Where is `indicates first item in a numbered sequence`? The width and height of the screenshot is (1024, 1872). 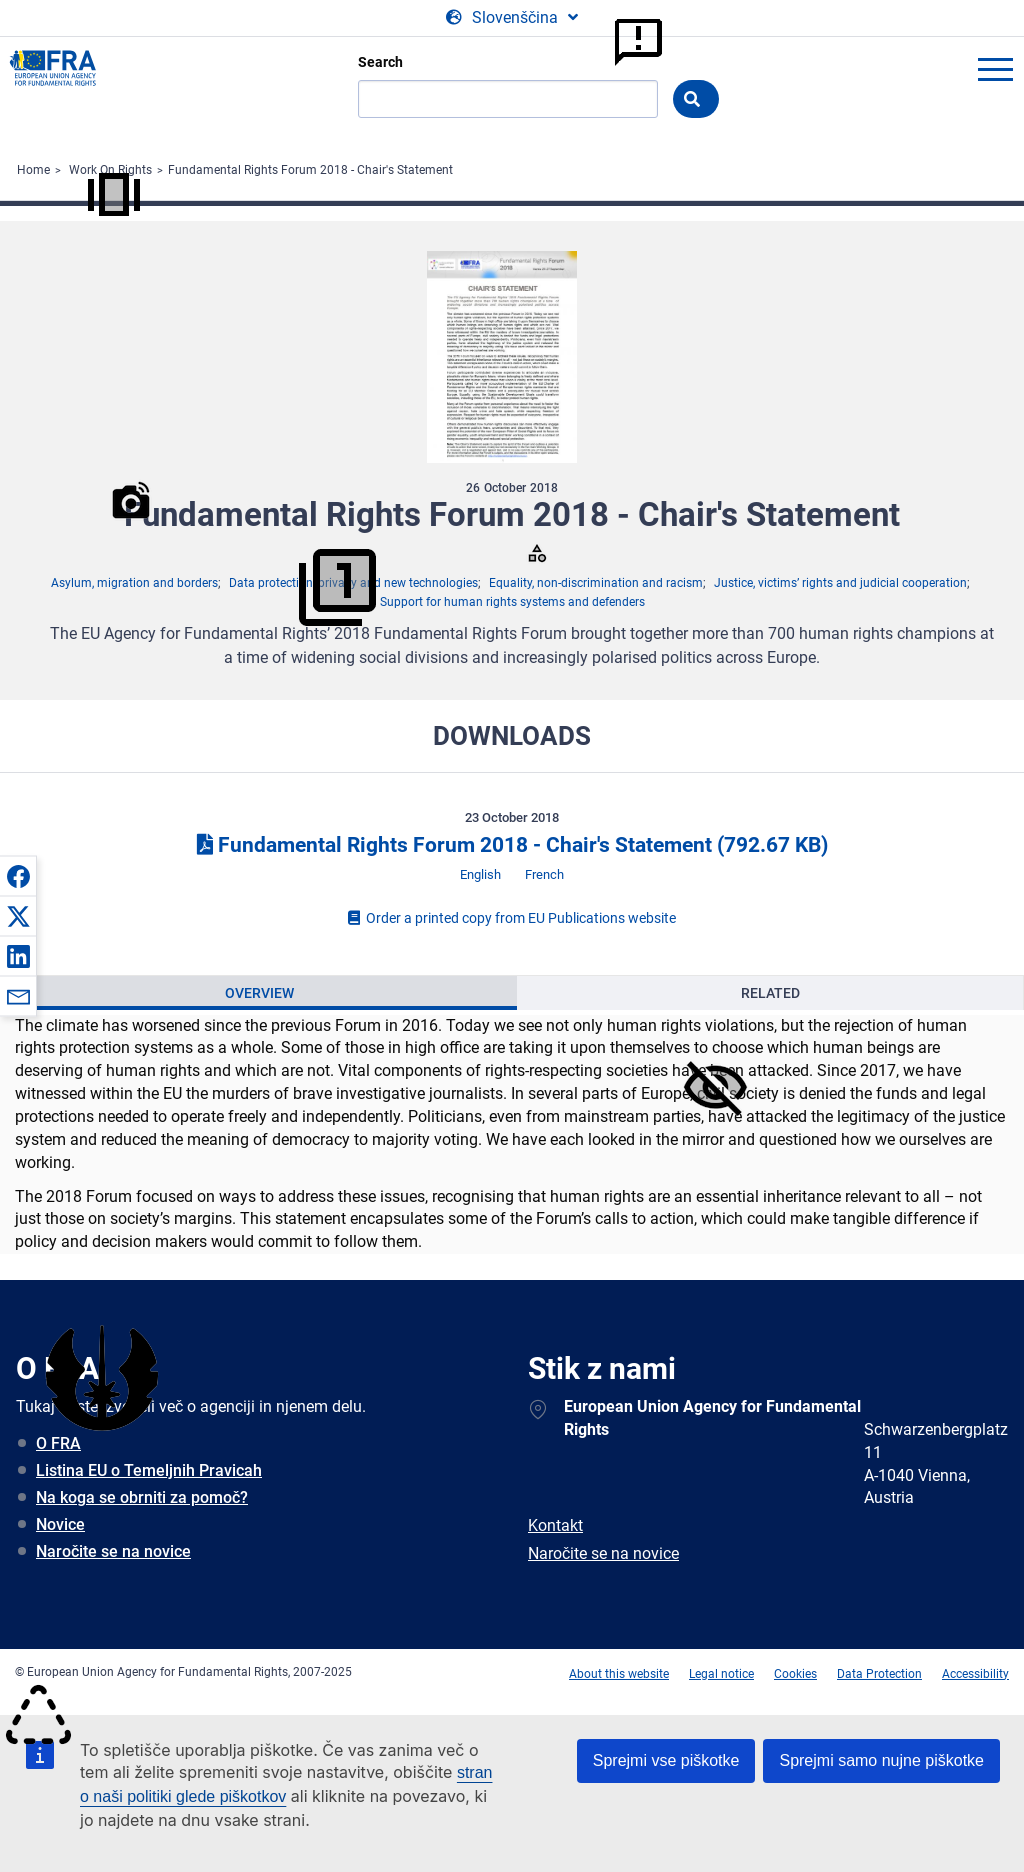 indicates first item in a numbered sequence is located at coordinates (337, 587).